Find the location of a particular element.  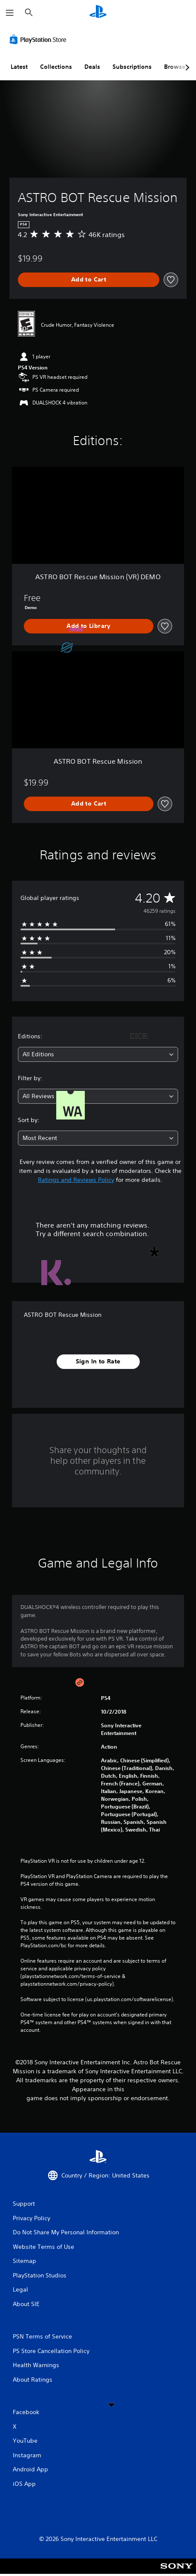

coca-cola brand logo is located at coordinates (76, 629).